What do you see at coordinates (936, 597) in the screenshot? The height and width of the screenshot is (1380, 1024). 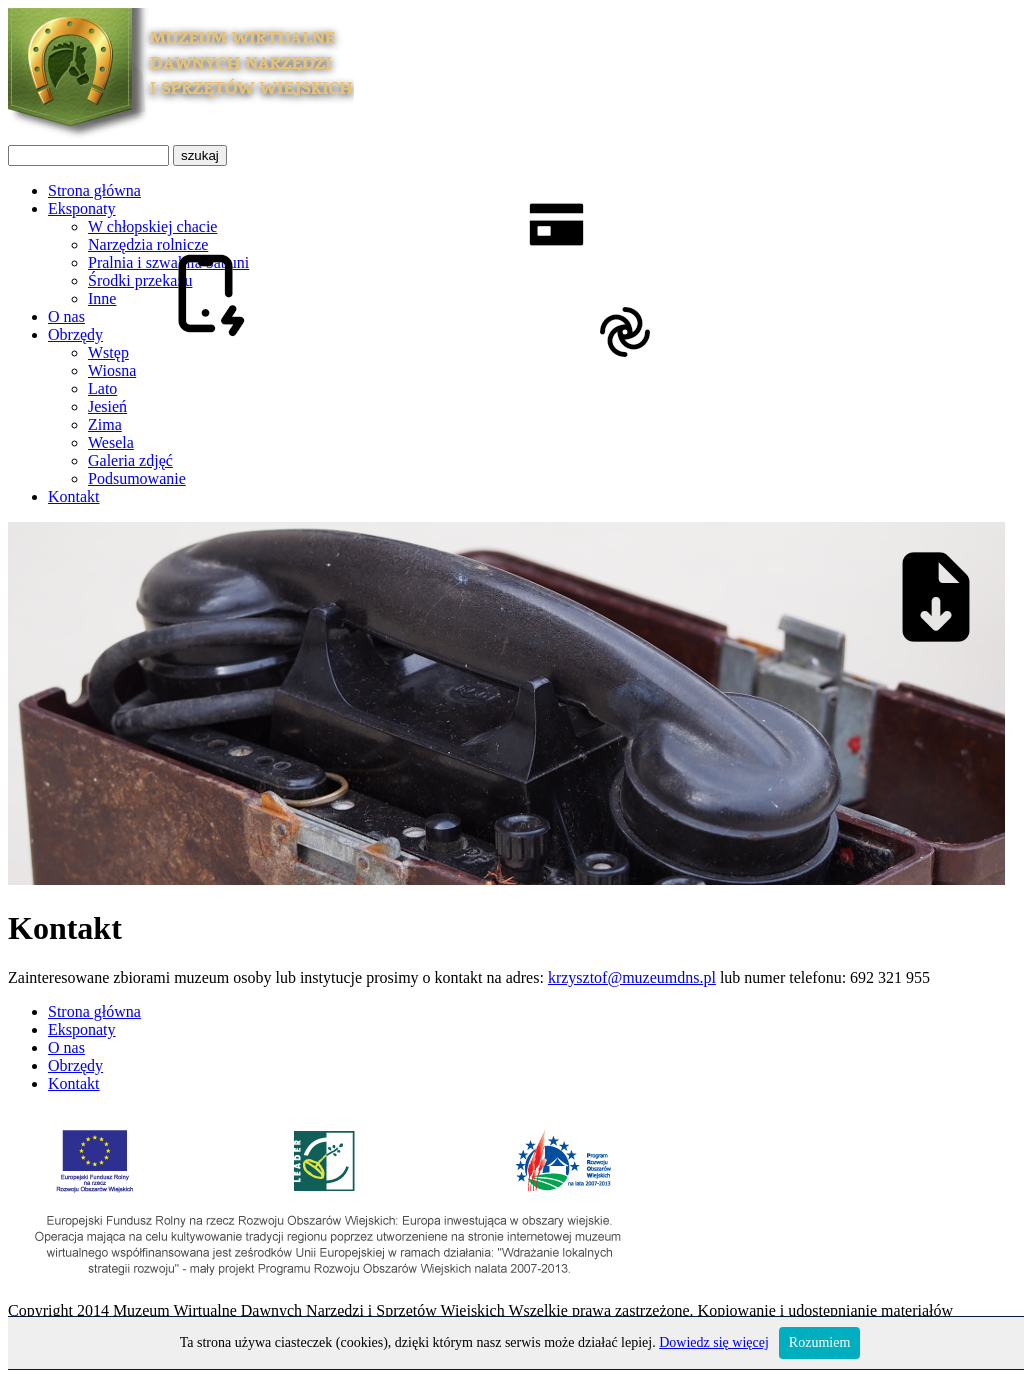 I see `download a file` at bounding box center [936, 597].